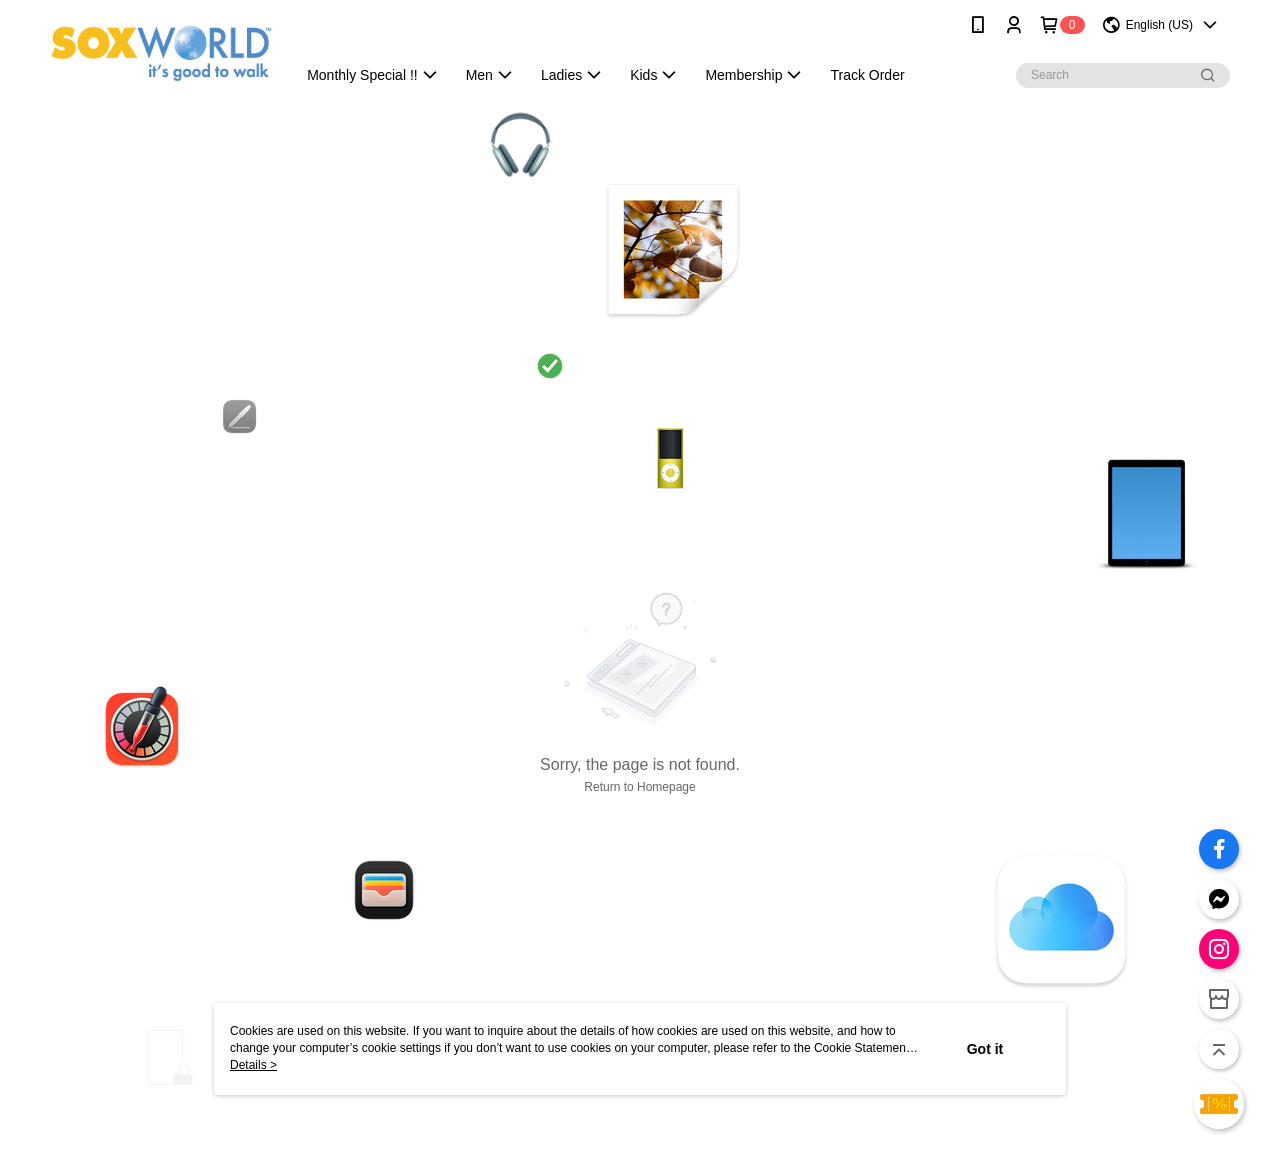 This screenshot has height=1165, width=1280. Describe the element at coordinates (520, 144) in the screenshot. I see `bluetooth headphones connected` at that location.